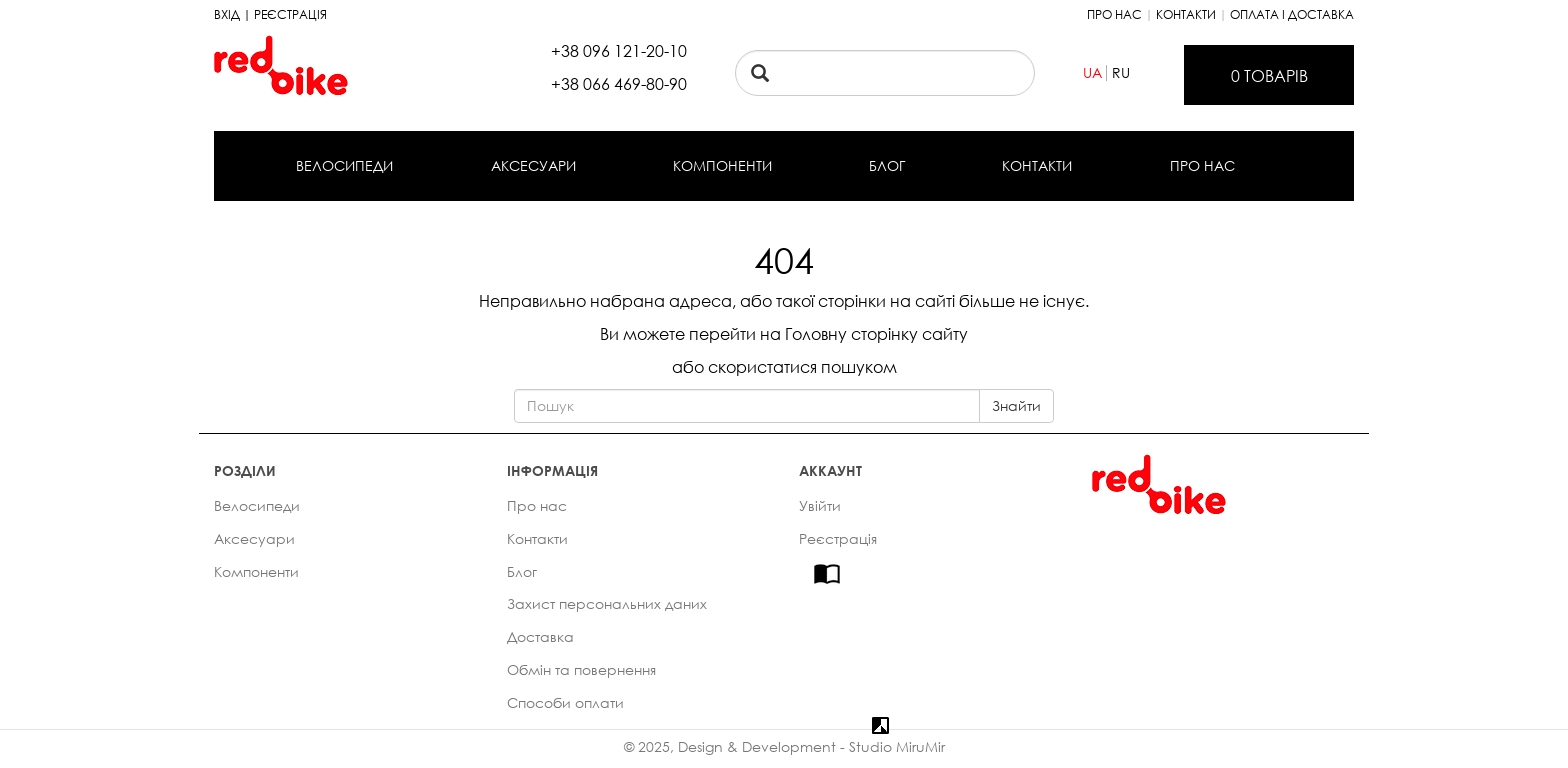 This screenshot has height=768, width=1568. I want to click on apply black and white filter to image, so click(880, 725).